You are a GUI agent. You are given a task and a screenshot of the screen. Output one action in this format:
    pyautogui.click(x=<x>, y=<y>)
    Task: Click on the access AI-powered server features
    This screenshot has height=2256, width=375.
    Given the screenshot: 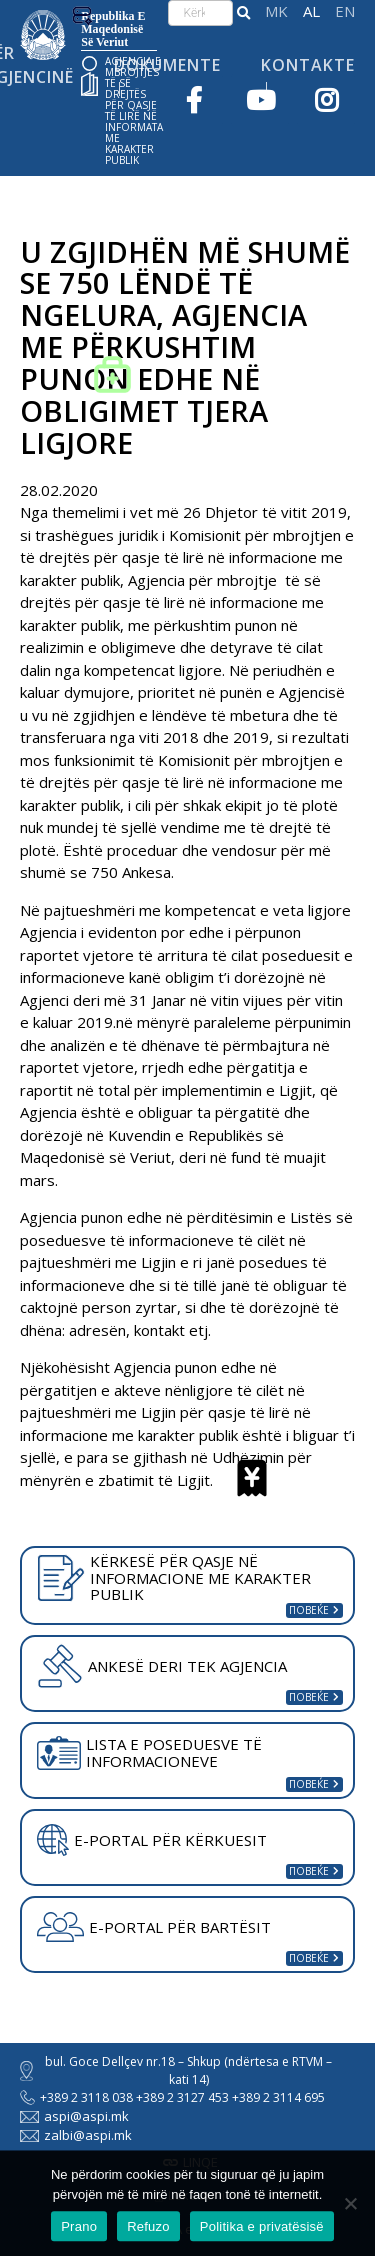 What is the action you would take?
    pyautogui.click(x=82, y=15)
    